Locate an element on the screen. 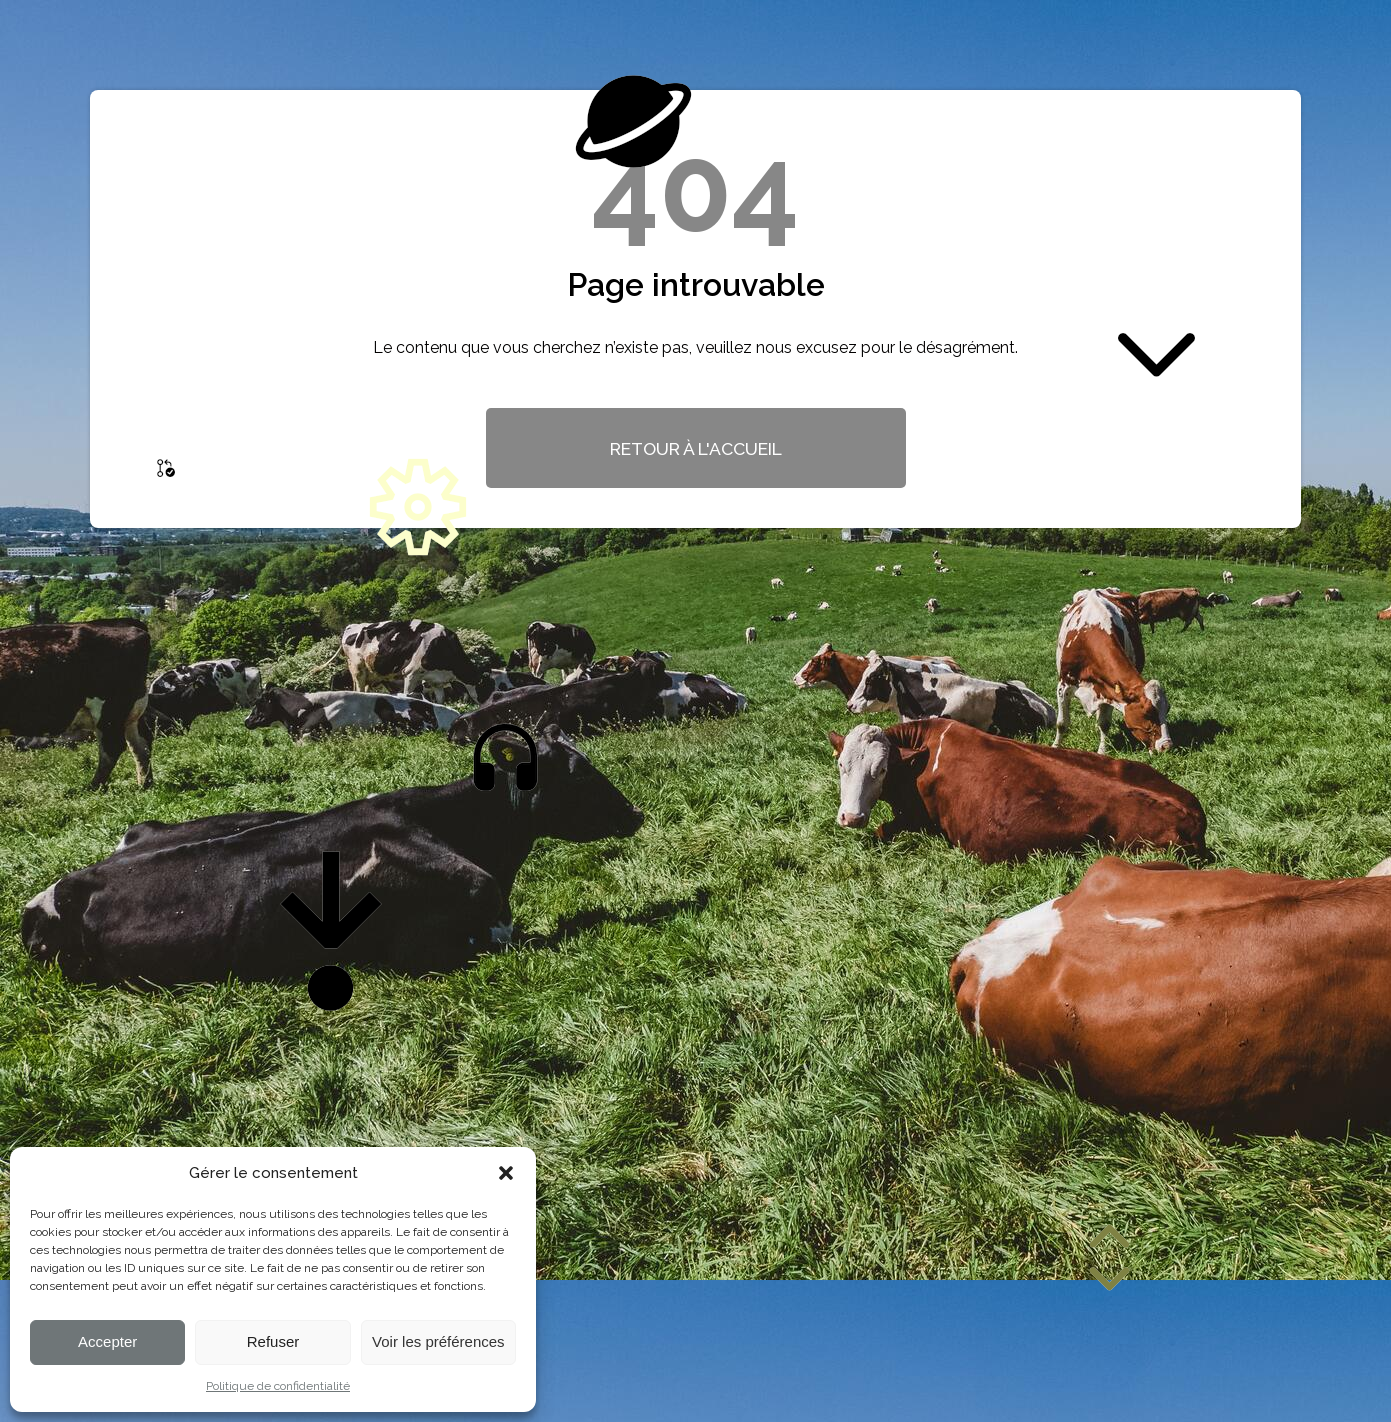 Image resolution: width=1391 pixels, height=1422 pixels. access audio or voice support is located at coordinates (505, 762).